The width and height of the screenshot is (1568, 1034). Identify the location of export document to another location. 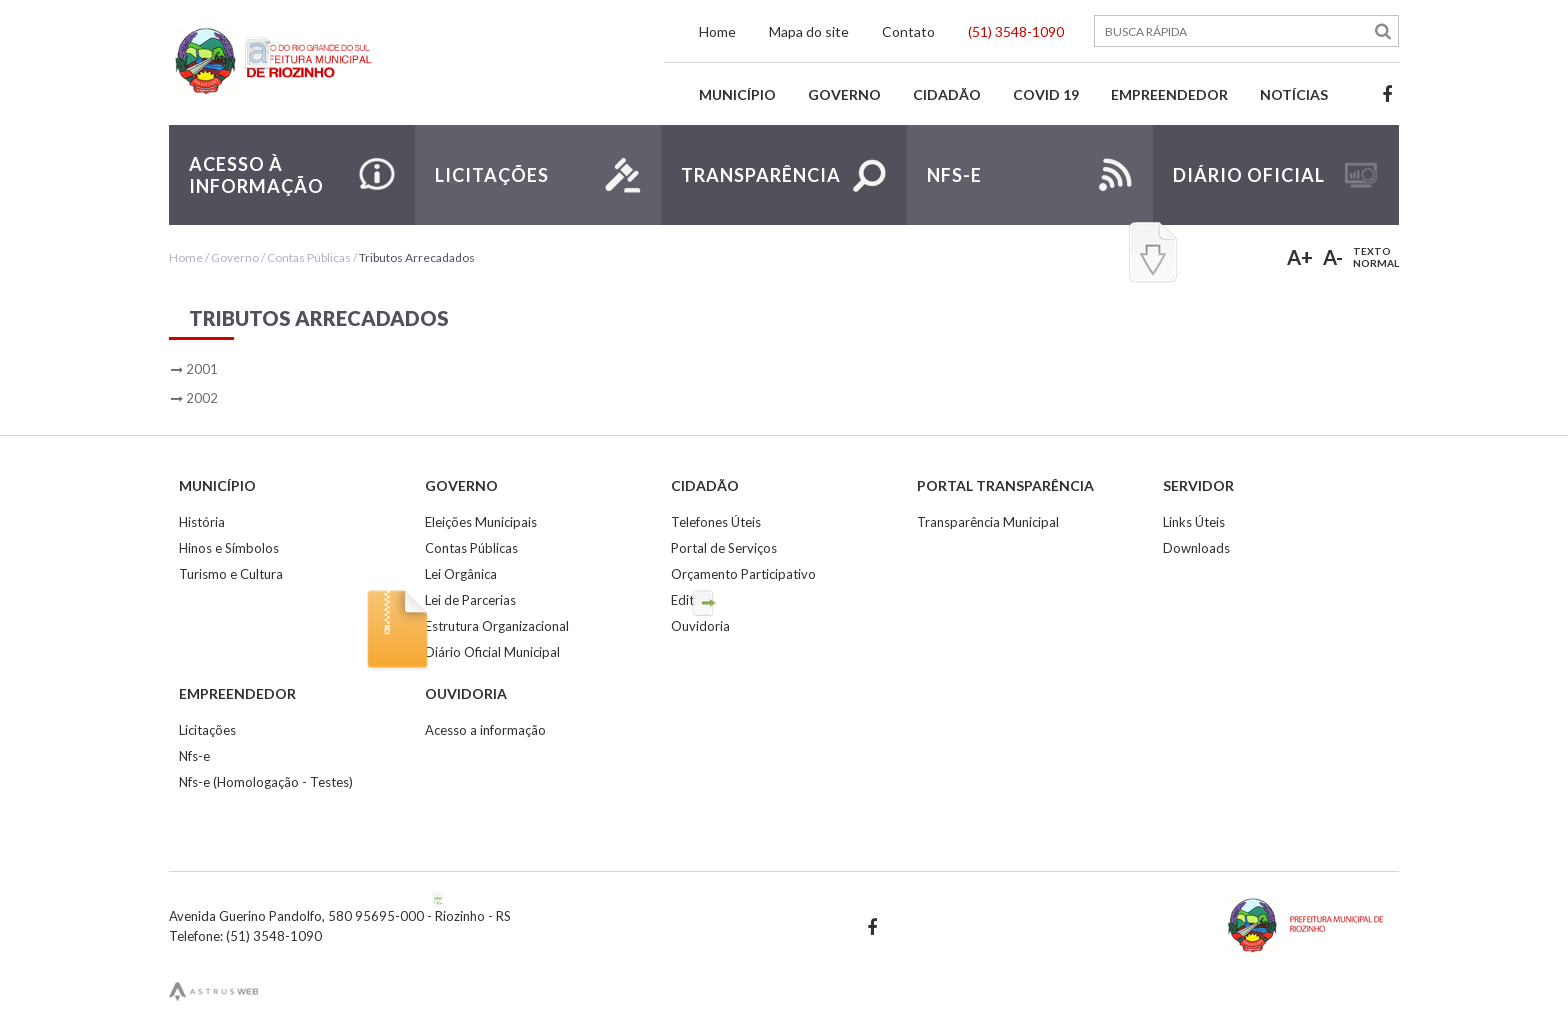
(703, 603).